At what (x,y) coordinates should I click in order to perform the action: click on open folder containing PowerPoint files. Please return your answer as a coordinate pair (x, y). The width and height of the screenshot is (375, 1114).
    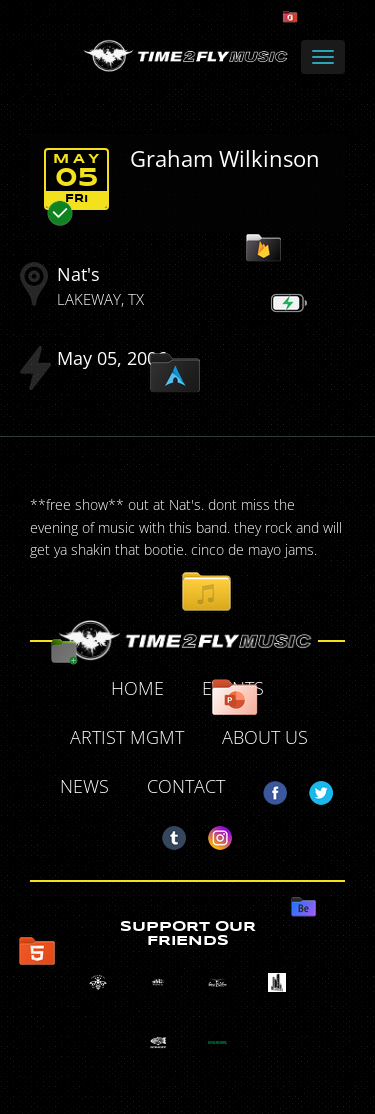
    Looking at the image, I should click on (234, 698).